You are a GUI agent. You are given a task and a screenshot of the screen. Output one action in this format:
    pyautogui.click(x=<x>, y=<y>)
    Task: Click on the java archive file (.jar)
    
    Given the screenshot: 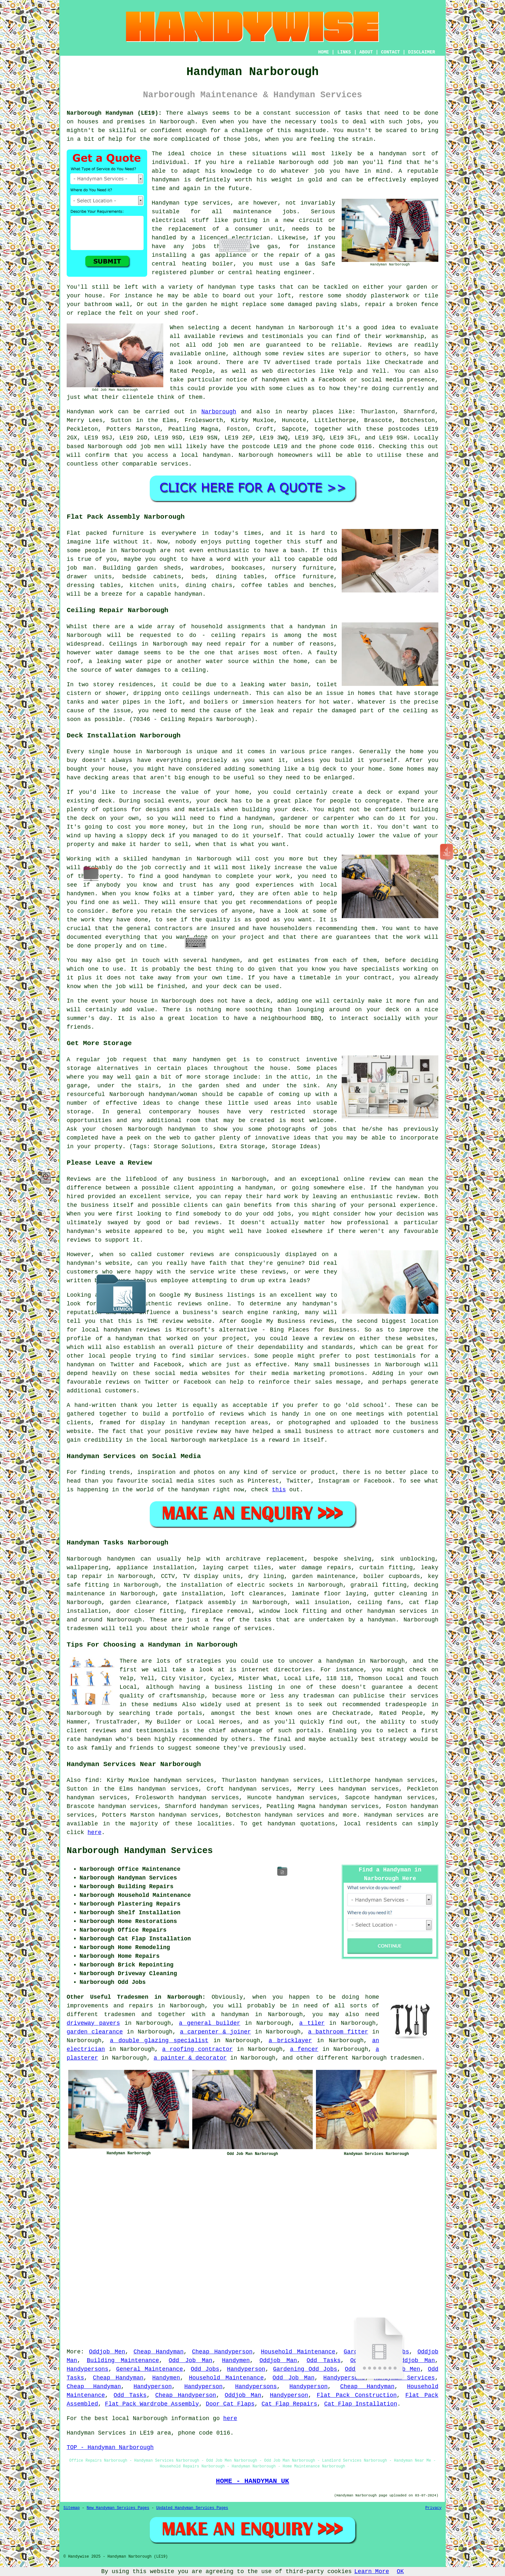 What is the action you would take?
    pyautogui.click(x=446, y=851)
    